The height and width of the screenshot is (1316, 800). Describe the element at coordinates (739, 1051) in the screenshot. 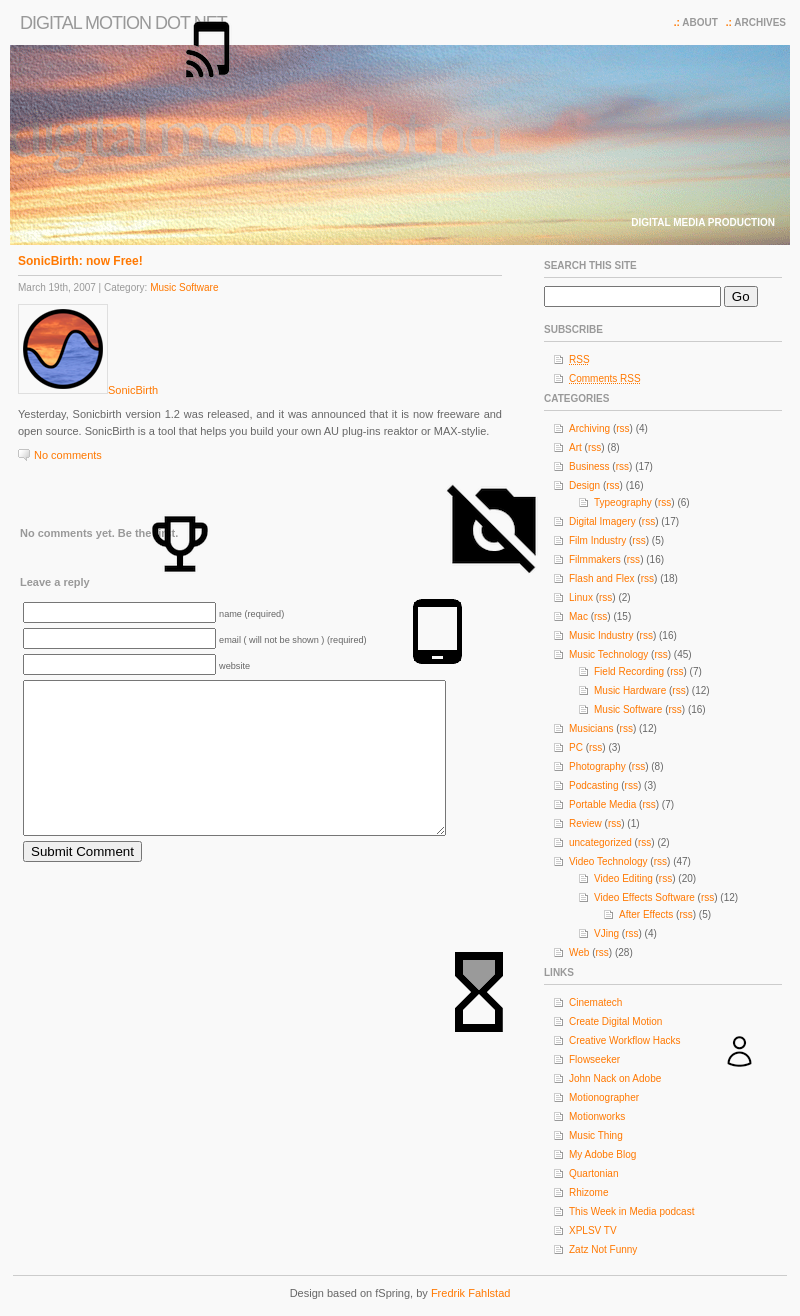

I see `view your profile` at that location.